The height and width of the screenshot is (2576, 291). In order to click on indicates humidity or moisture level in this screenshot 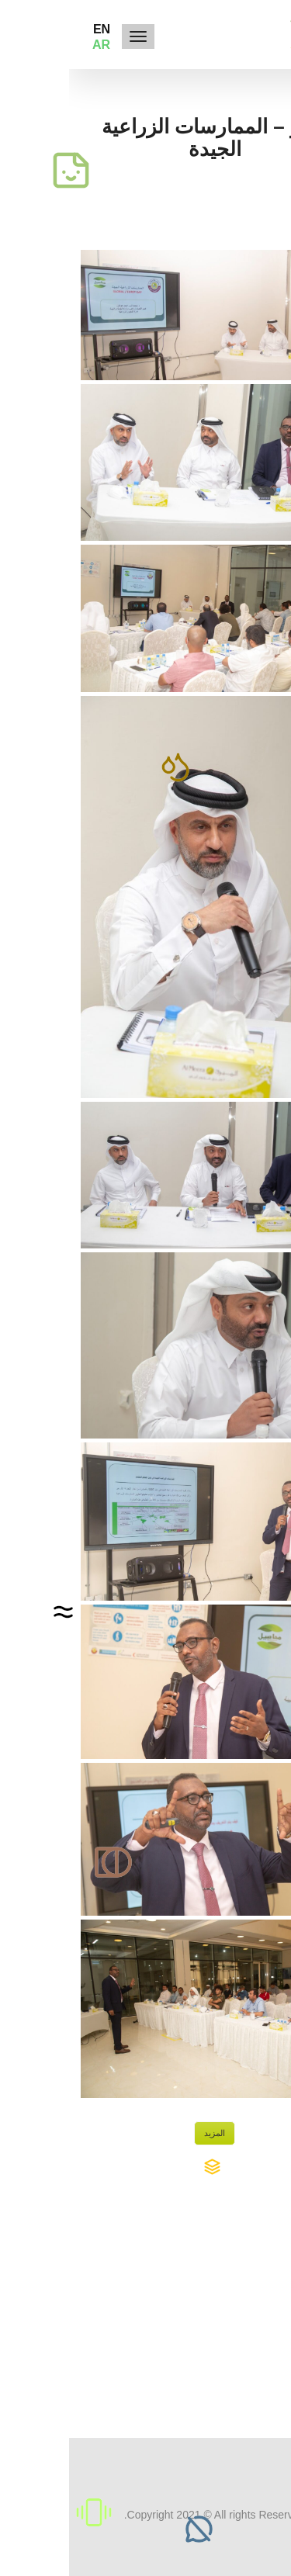, I will do `click(175, 767)`.